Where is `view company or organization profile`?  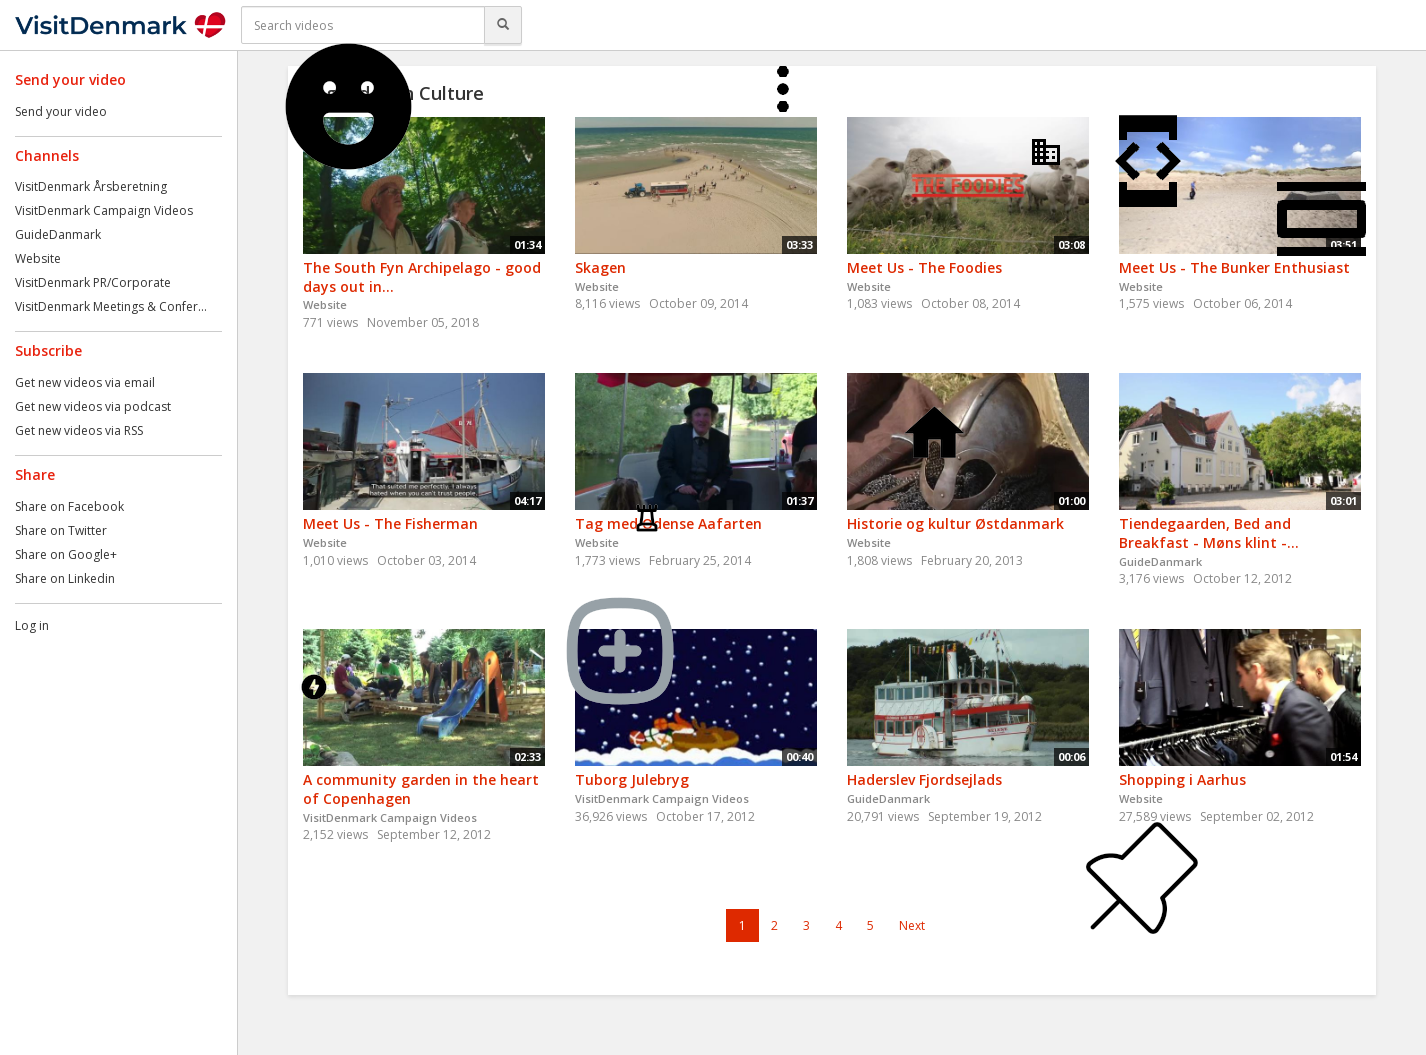 view company or organization profile is located at coordinates (1046, 152).